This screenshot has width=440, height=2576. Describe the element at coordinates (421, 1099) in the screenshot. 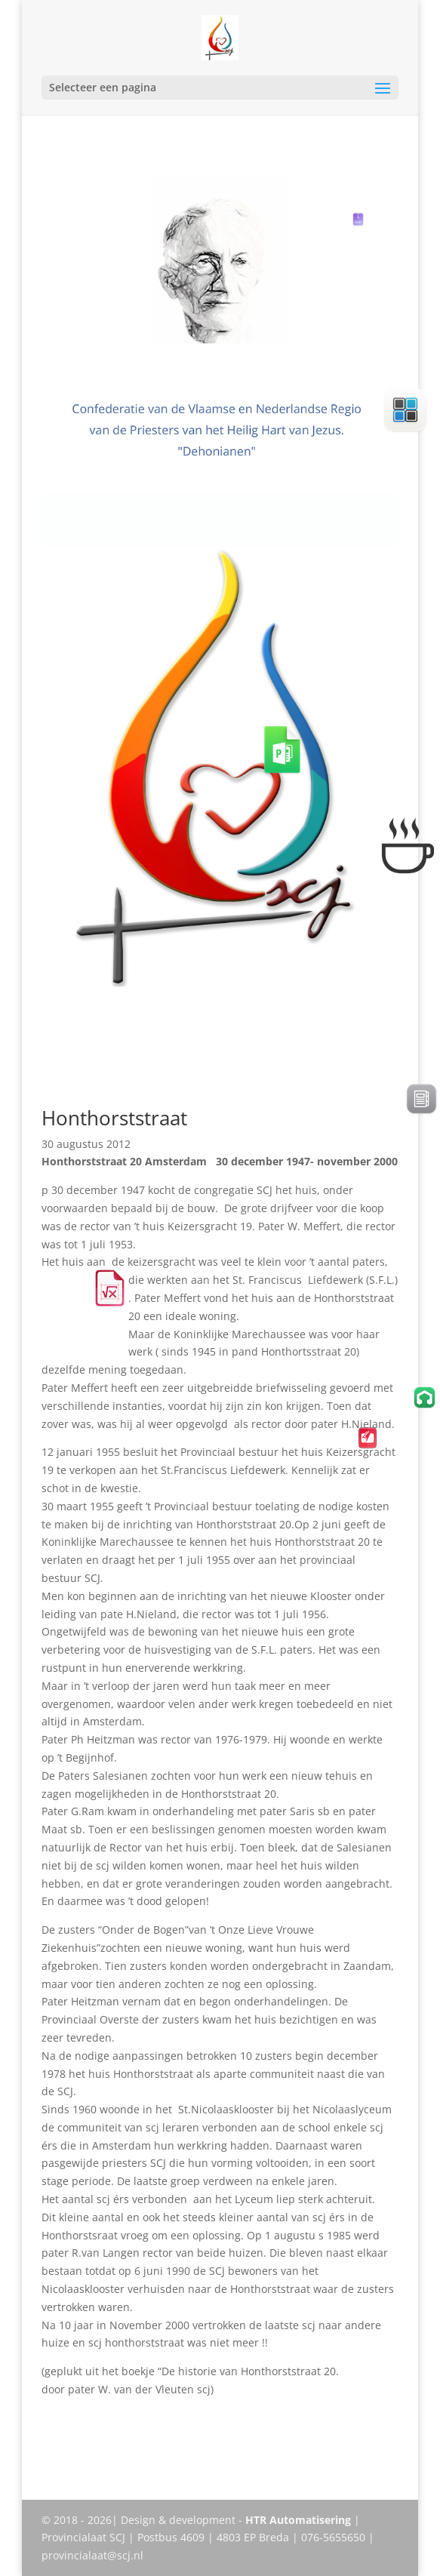

I see `view release notes and software updates` at that location.